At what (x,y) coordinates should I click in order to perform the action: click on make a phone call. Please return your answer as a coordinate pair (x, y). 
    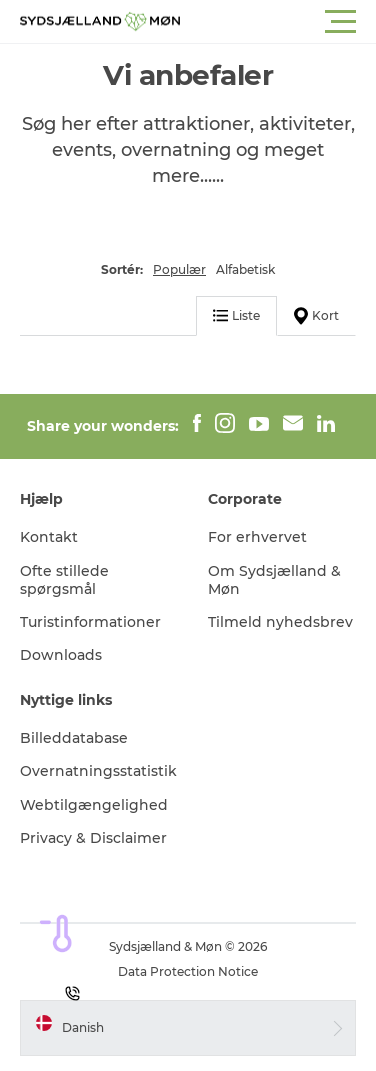
    Looking at the image, I should click on (72, 993).